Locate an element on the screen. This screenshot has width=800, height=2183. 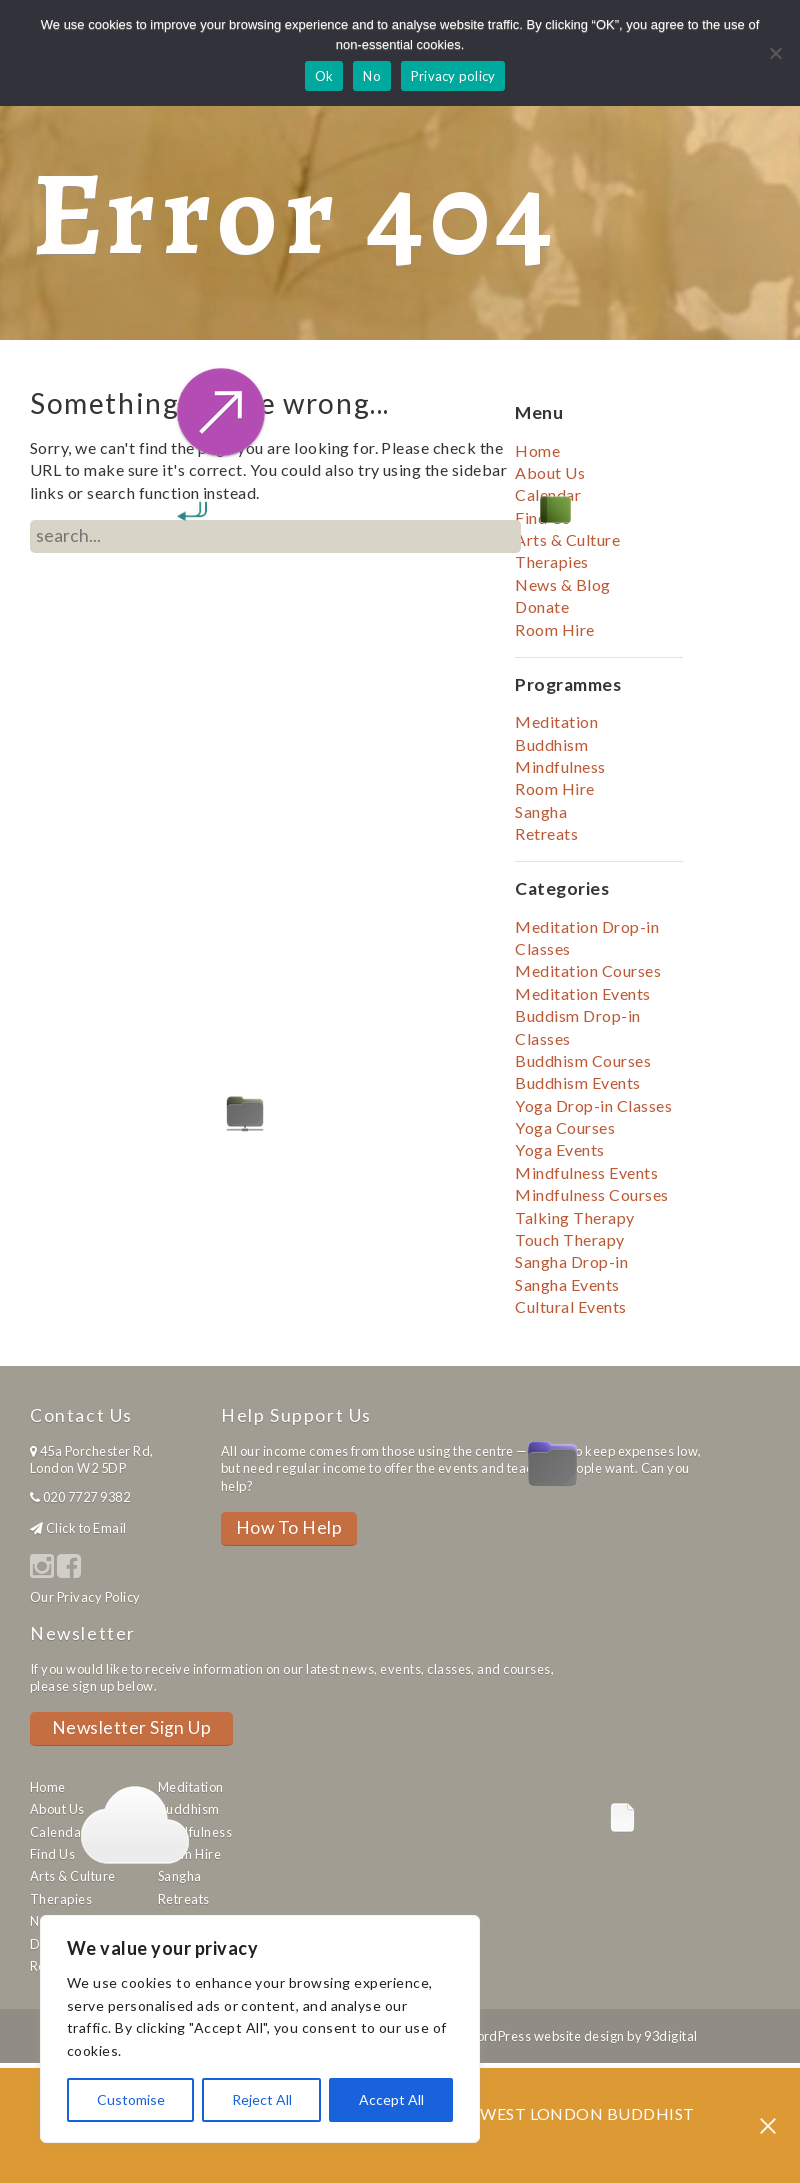
access desktop folder is located at coordinates (555, 508).